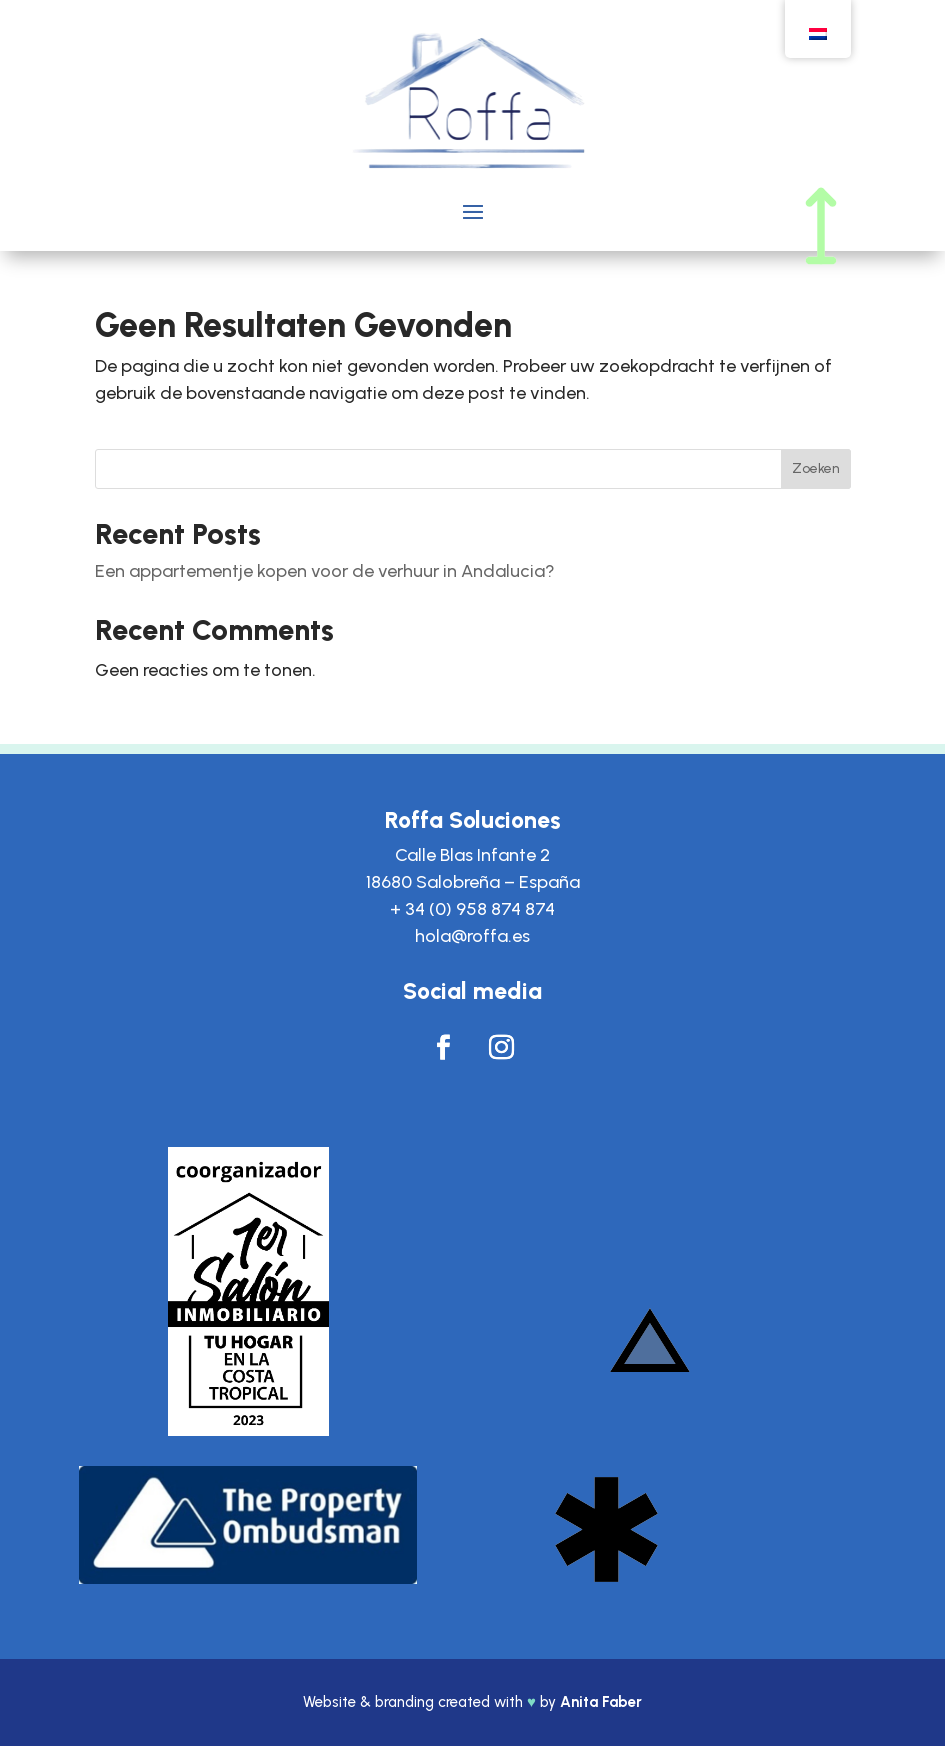 The width and height of the screenshot is (945, 1746). What do you see at coordinates (606, 1529) in the screenshot?
I see `access medical or health-related features` at bounding box center [606, 1529].